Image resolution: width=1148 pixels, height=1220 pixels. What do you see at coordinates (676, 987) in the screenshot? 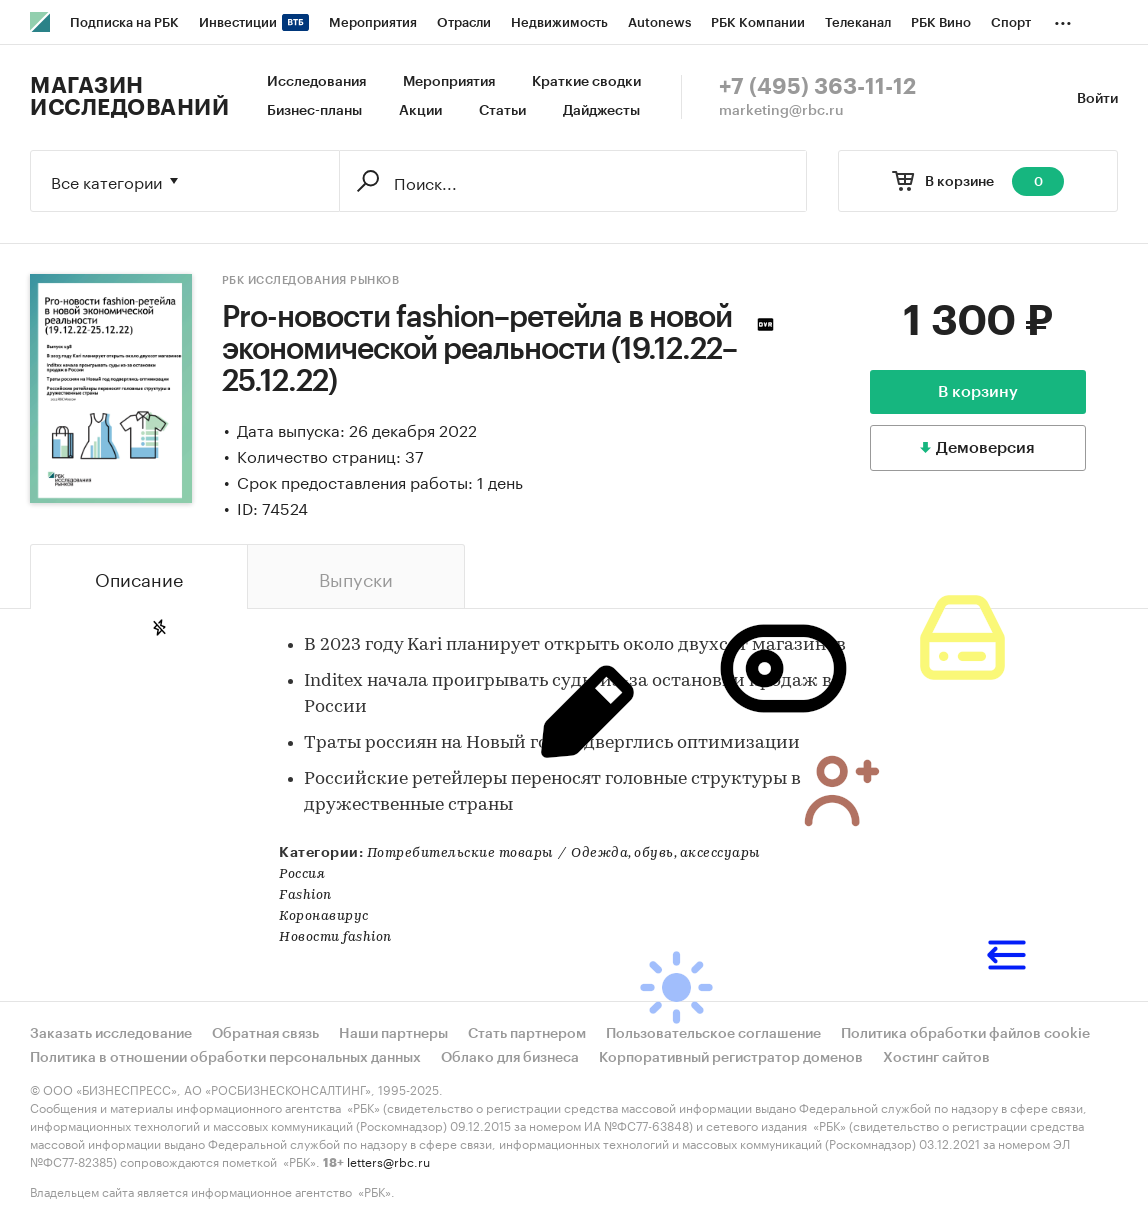
I see `switch to light mode` at bounding box center [676, 987].